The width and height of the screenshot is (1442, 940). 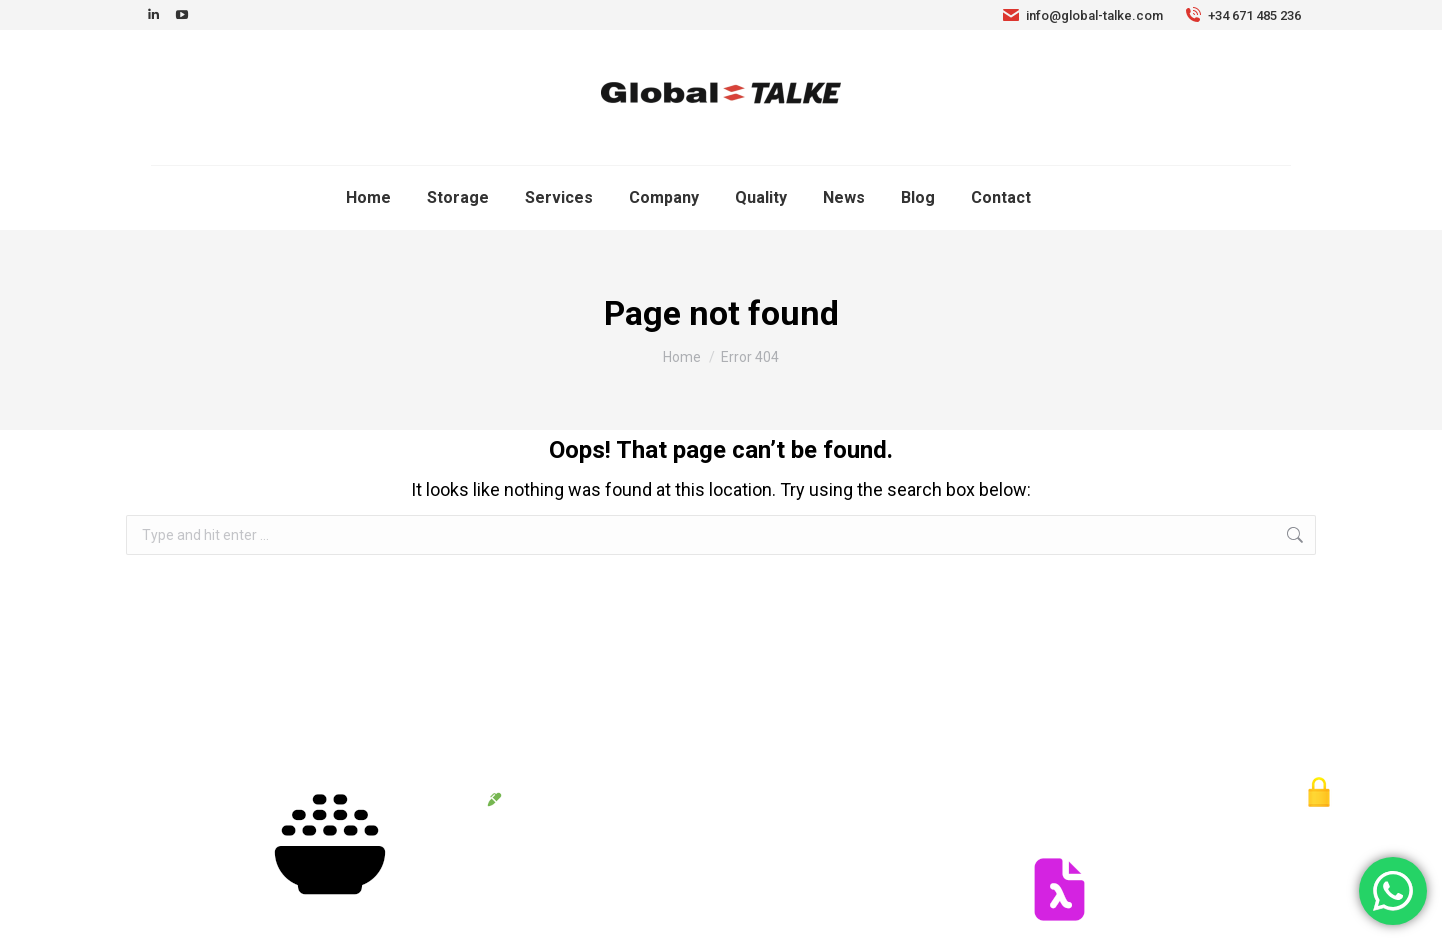 I want to click on view rice or grain-based meal options, so click(x=330, y=846).